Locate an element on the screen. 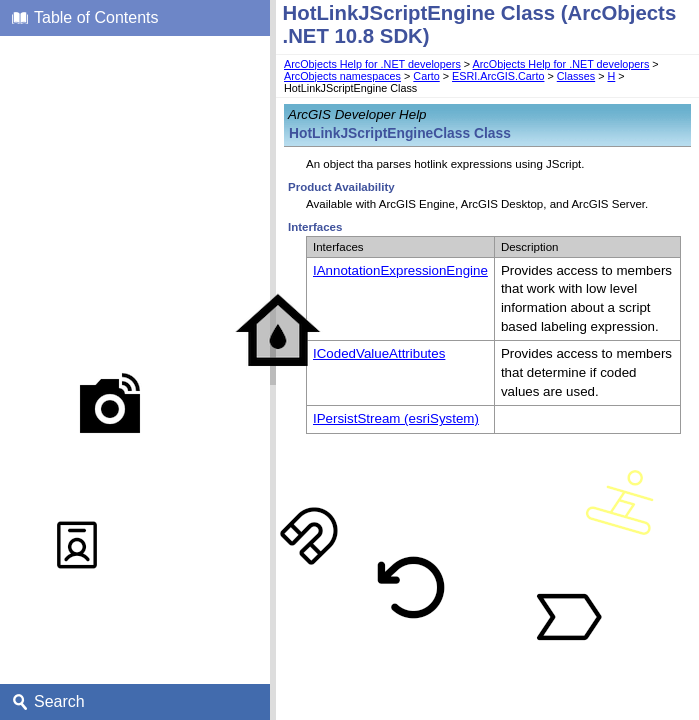 The image size is (699, 720). add a tag or label to an item is located at coordinates (567, 617).